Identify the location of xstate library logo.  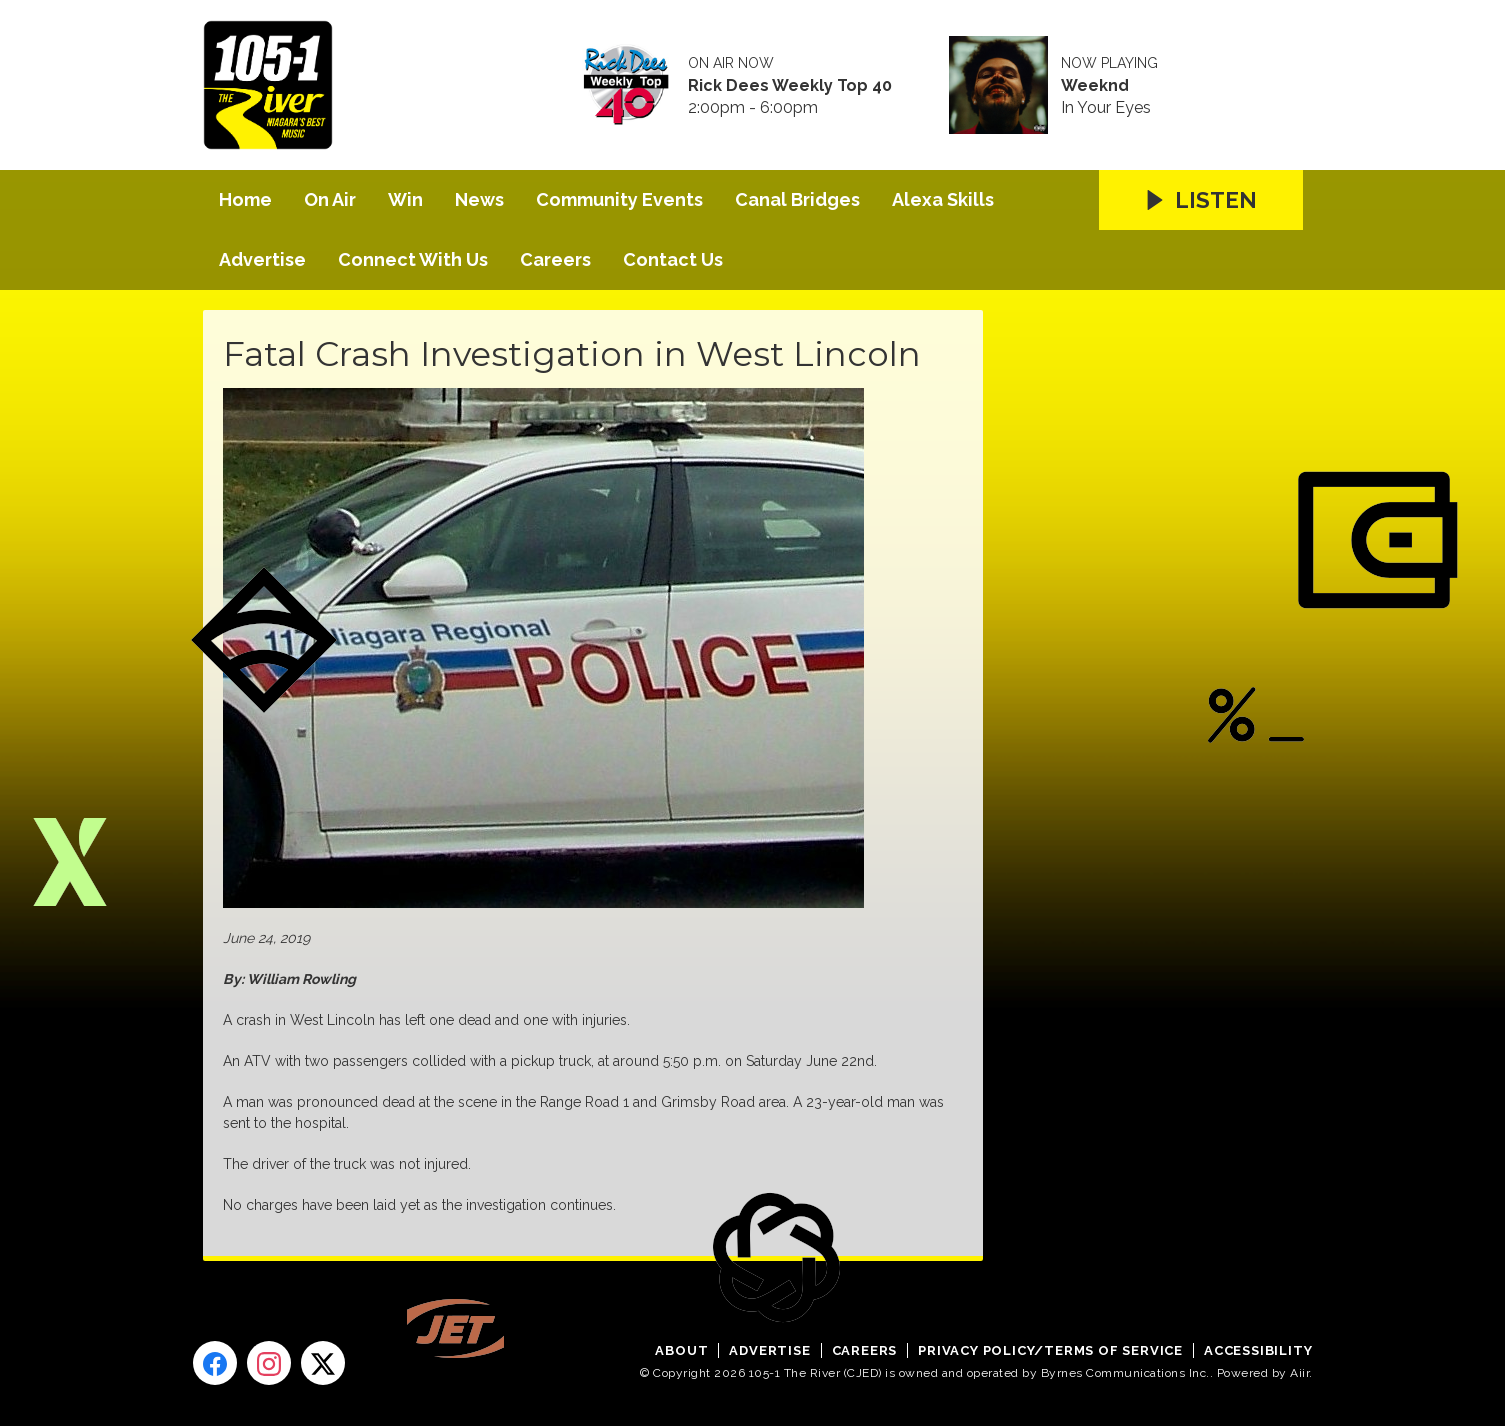
(70, 862).